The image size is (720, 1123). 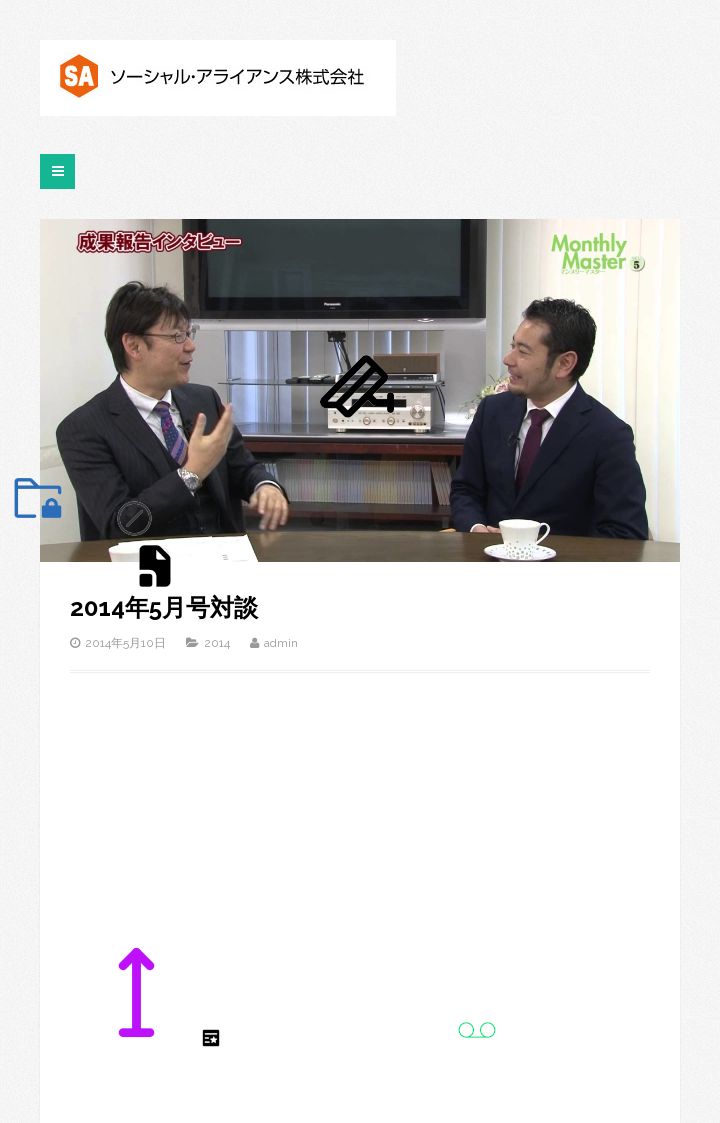 What do you see at coordinates (211, 1038) in the screenshot?
I see `view your favorites list` at bounding box center [211, 1038].